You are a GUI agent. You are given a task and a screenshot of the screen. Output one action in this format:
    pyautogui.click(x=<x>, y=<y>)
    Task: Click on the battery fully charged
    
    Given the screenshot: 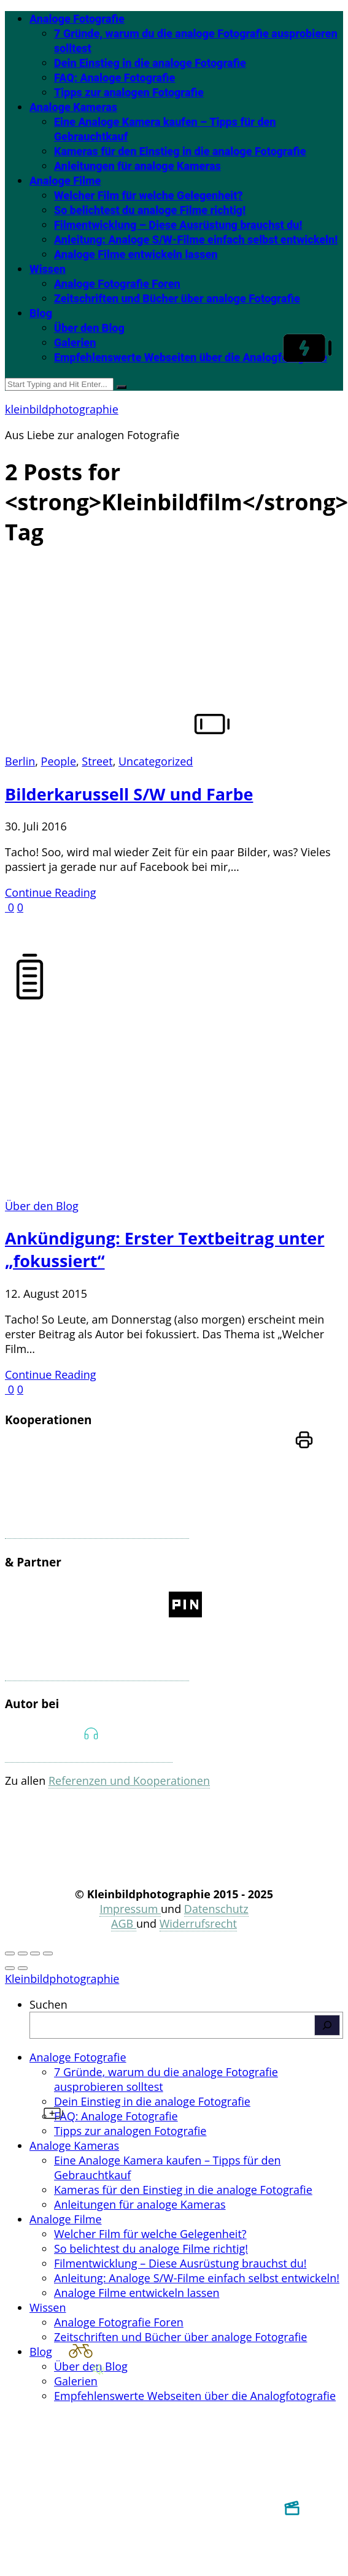 What is the action you would take?
    pyautogui.click(x=29, y=977)
    